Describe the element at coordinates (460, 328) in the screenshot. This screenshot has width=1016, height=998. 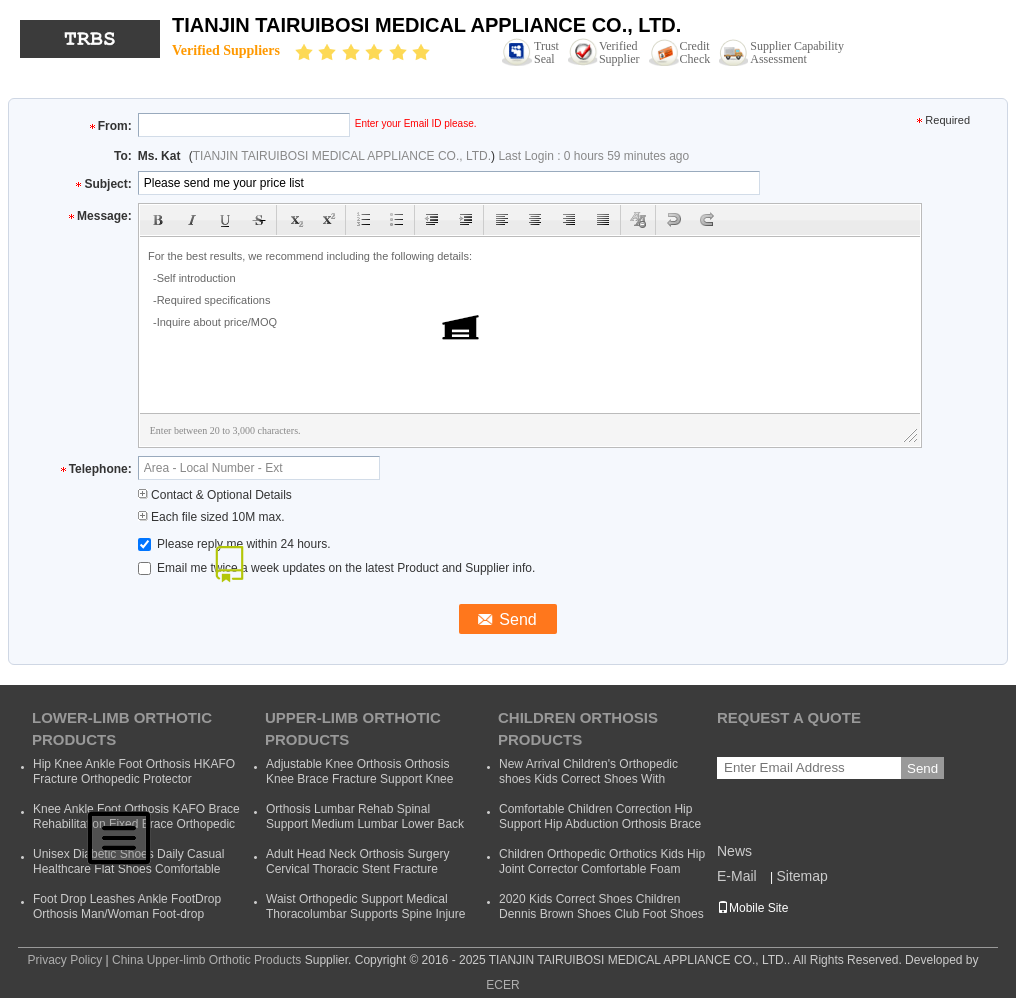
I see `access warehouse or storage inventory` at that location.